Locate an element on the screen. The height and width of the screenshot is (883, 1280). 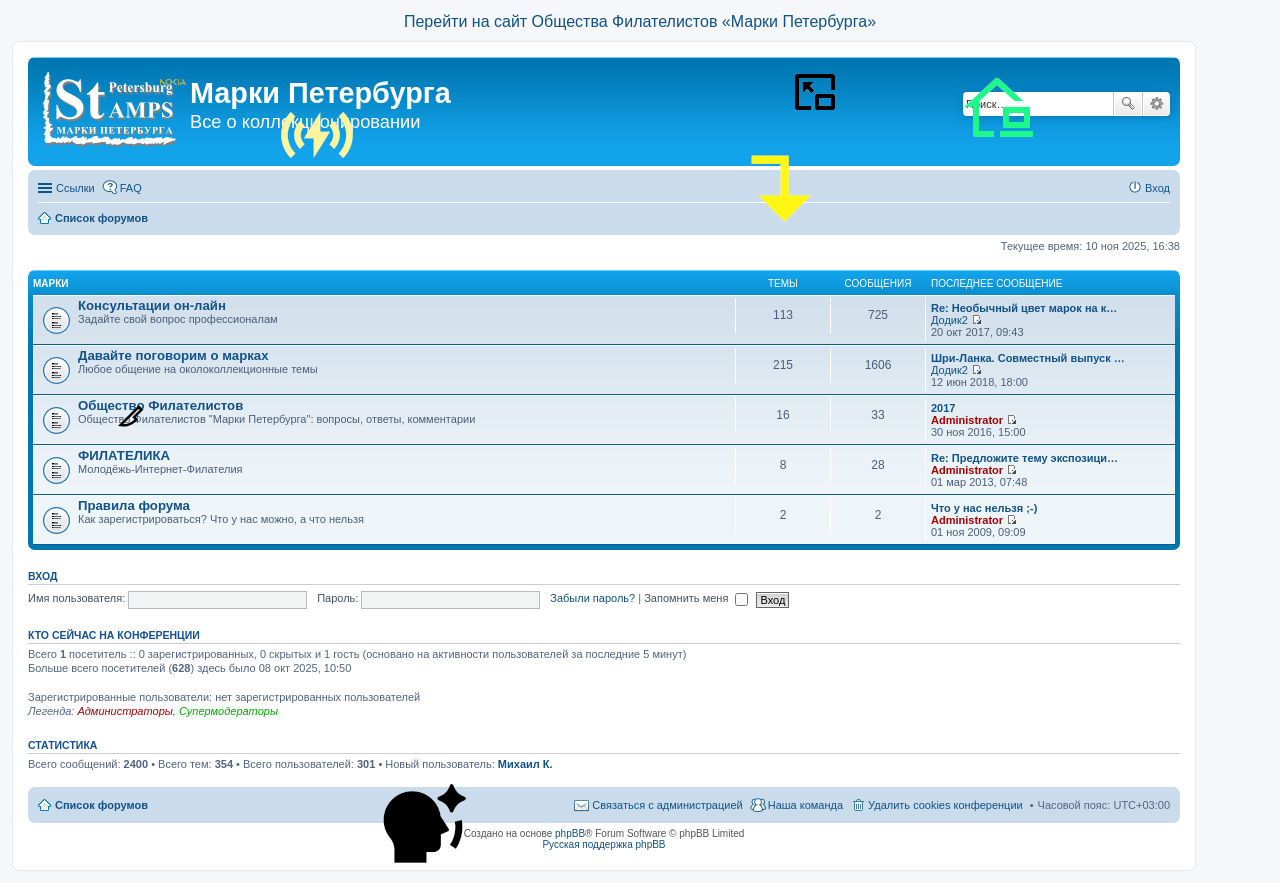
slice or cut selected elements is located at coordinates (131, 416).